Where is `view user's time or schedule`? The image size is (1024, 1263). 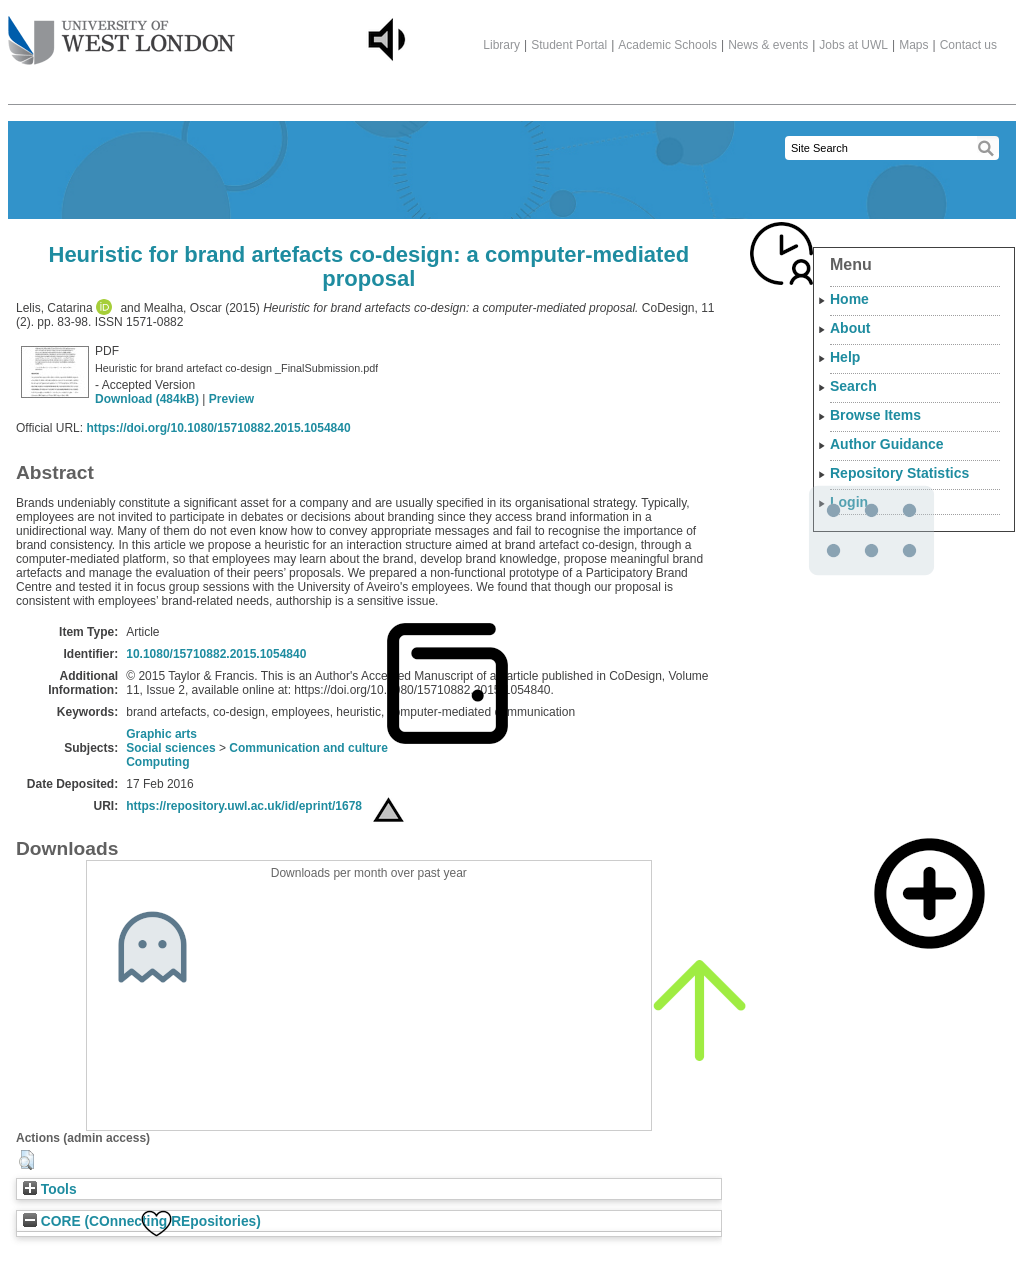
view user's time or schedule is located at coordinates (781, 253).